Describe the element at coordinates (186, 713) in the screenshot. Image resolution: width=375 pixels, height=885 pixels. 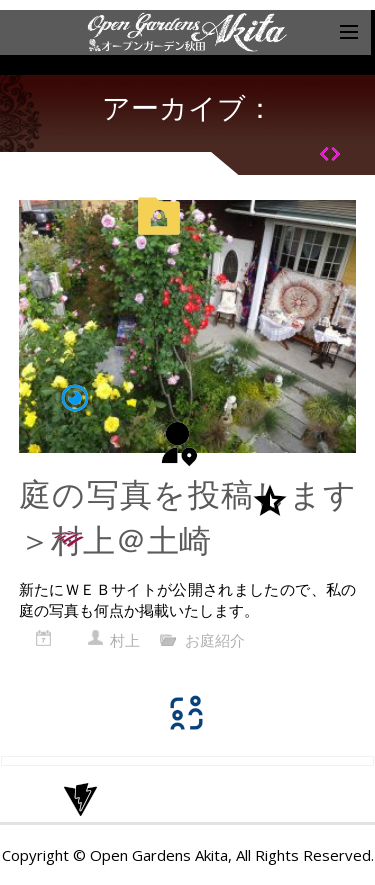
I see `peer-to-peer connection or transfer` at that location.